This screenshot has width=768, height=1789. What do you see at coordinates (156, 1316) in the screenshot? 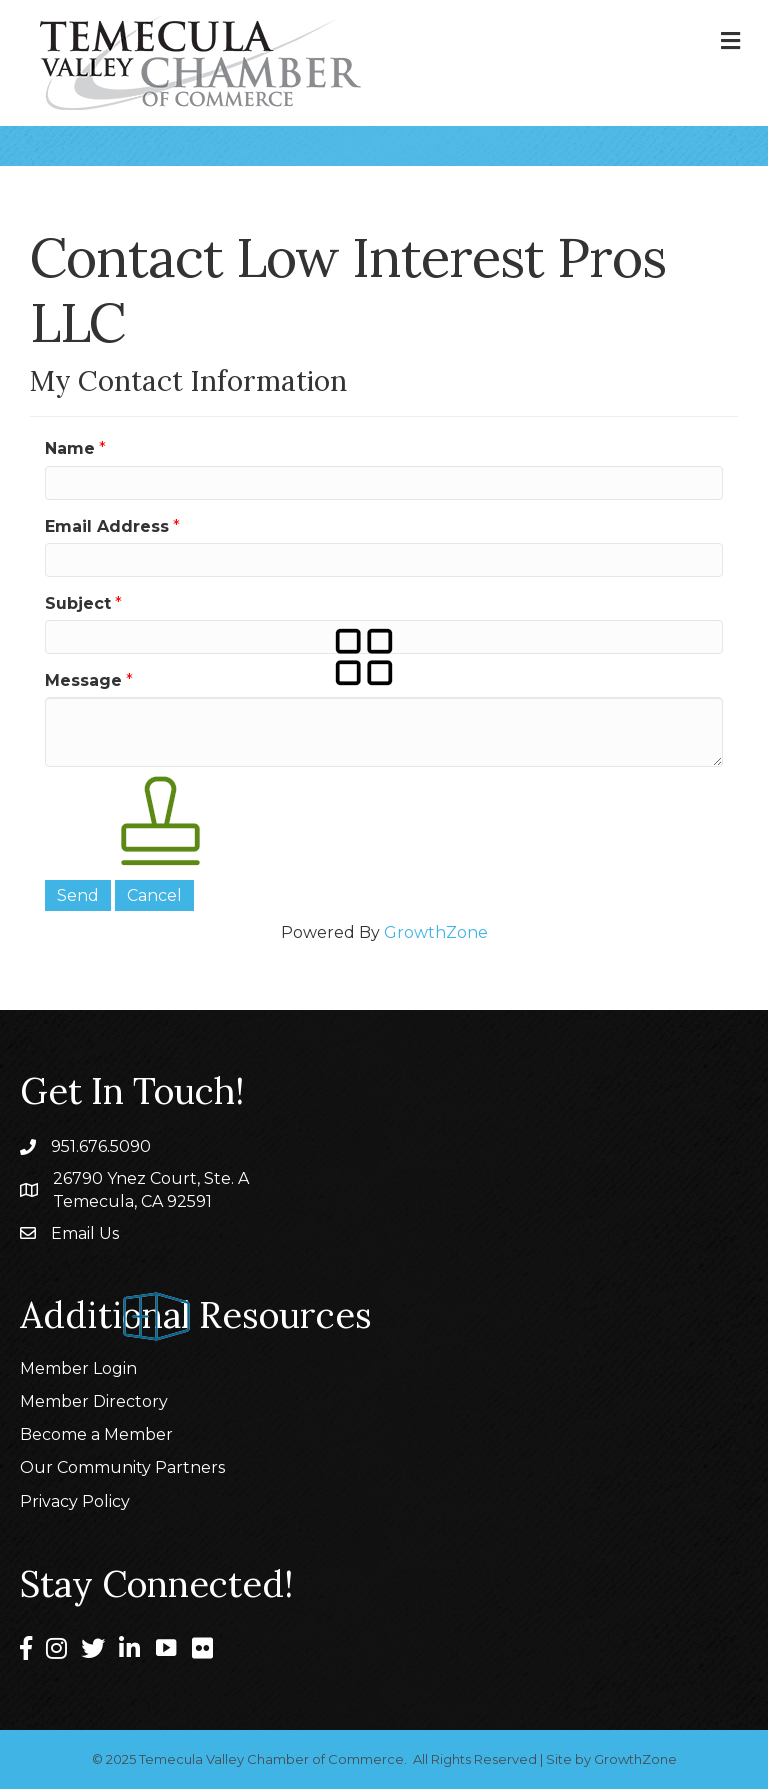
I see `view shipping or freight details` at bounding box center [156, 1316].